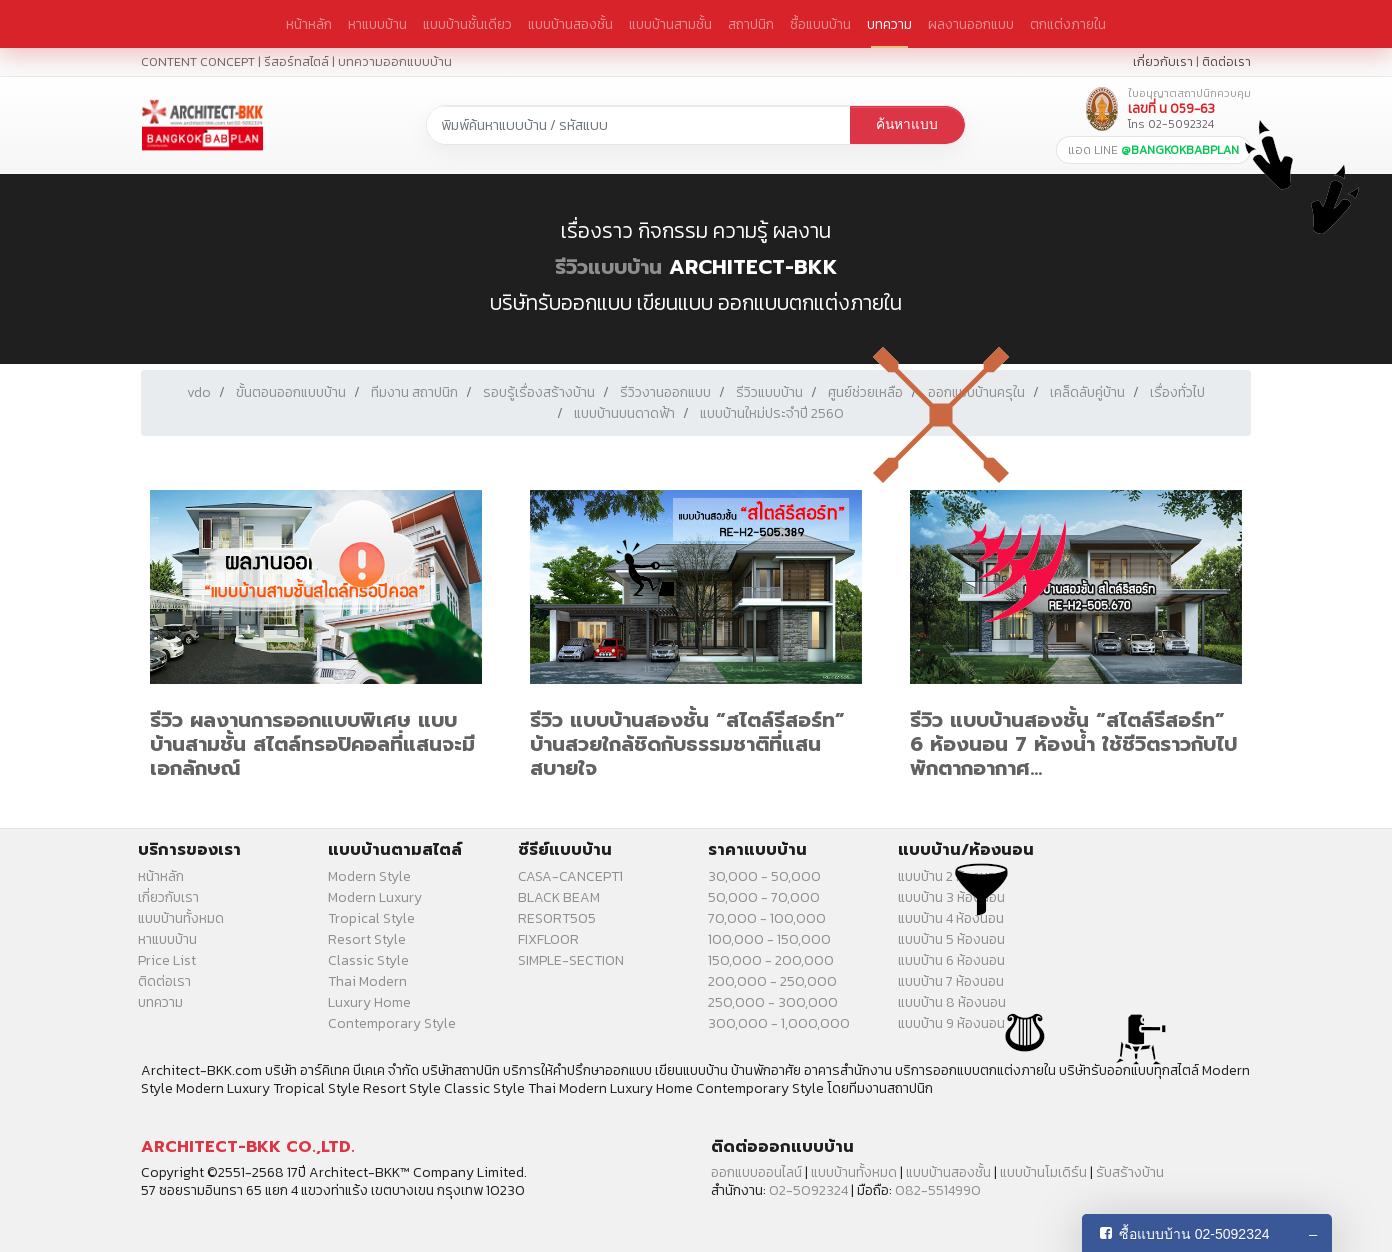  Describe the element at coordinates (646, 566) in the screenshot. I see `pull or drag an object` at that location.